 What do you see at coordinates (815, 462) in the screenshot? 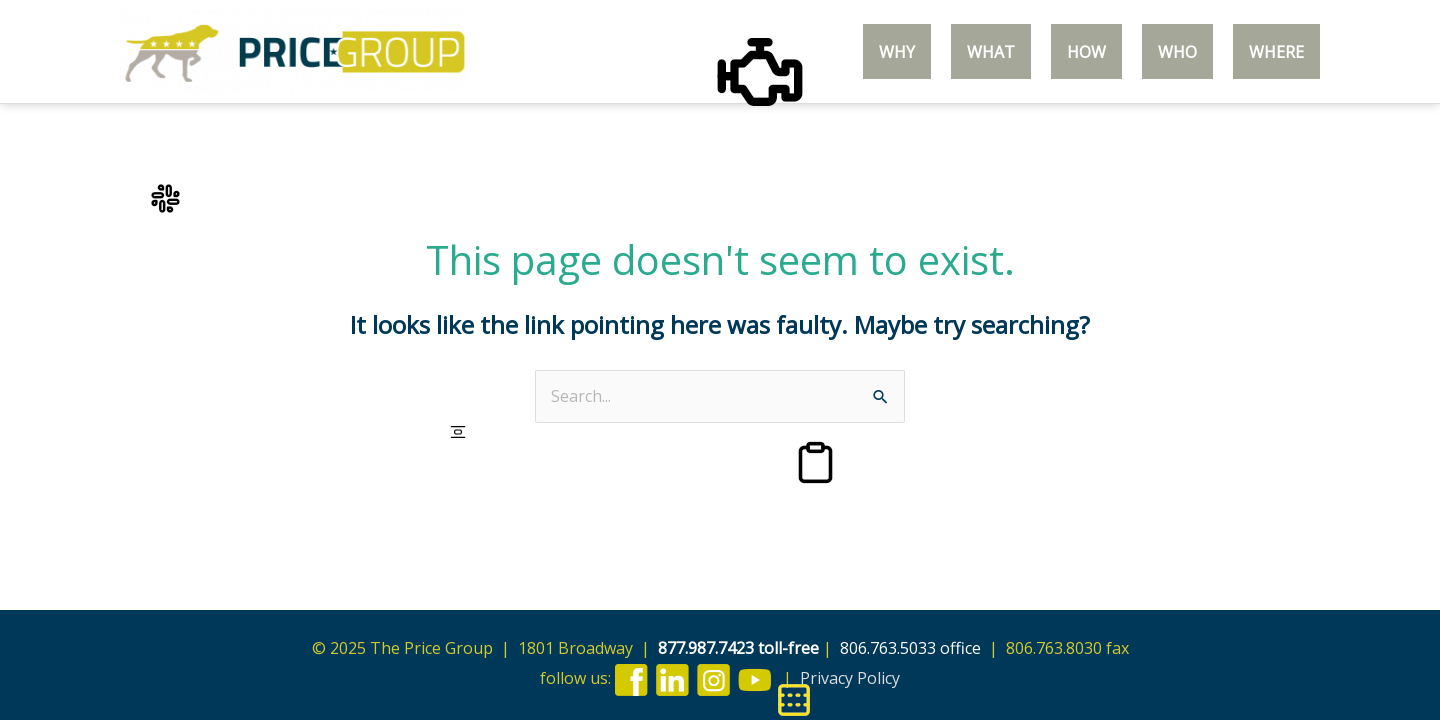
I see `copy content to clipboard` at bounding box center [815, 462].